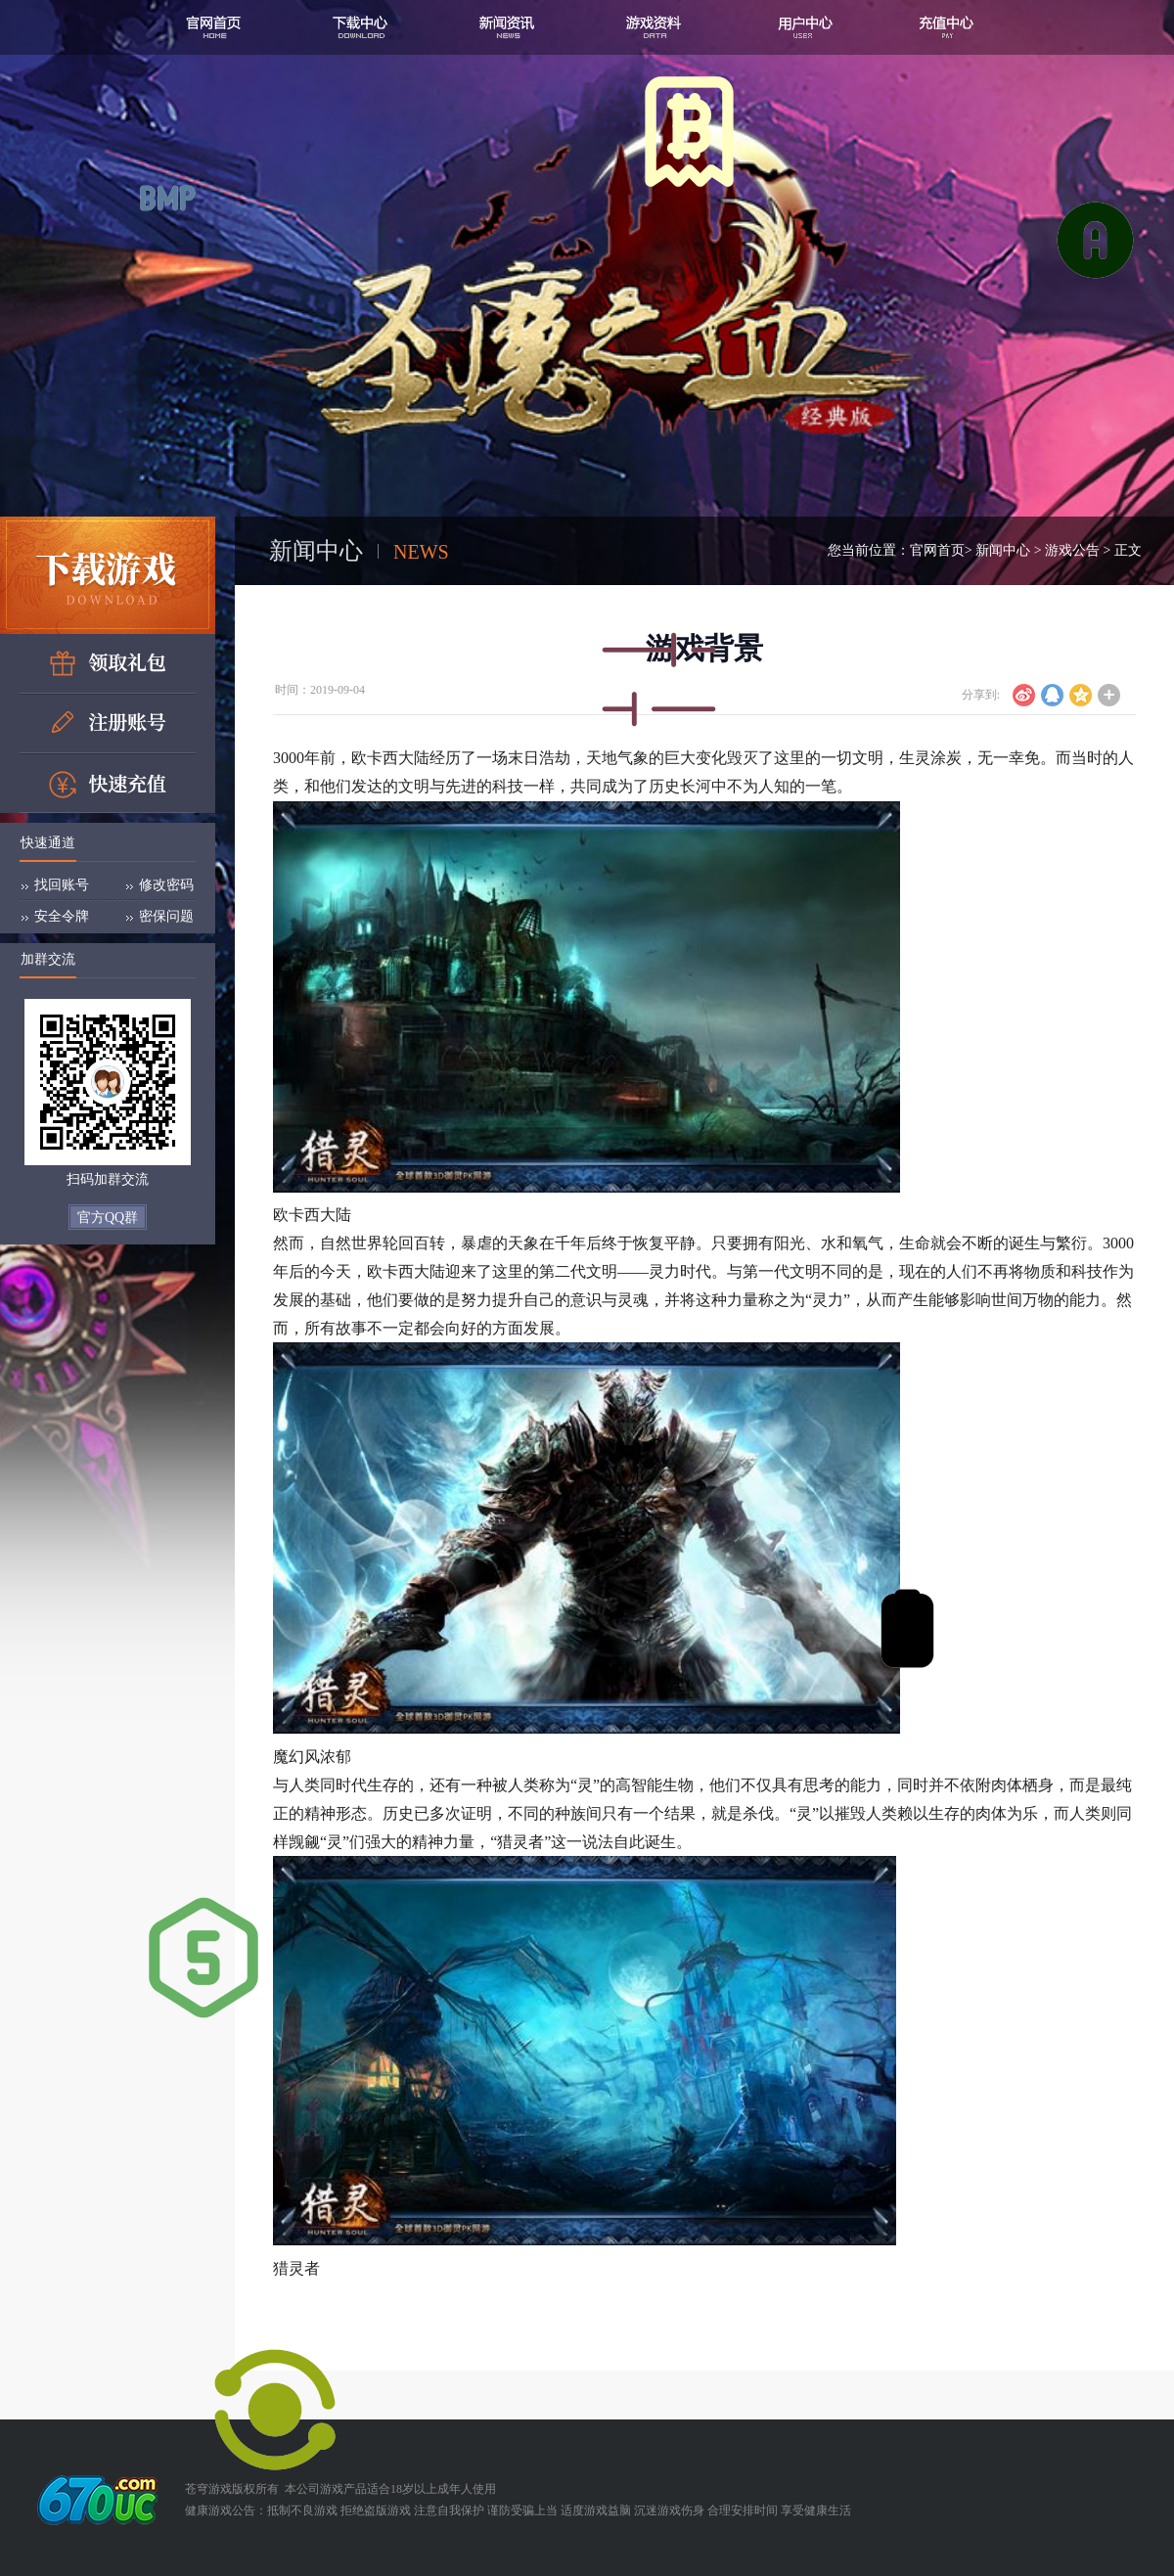 This screenshot has width=1174, height=2576. I want to click on select option A in a multiple choice interface, so click(1095, 240).